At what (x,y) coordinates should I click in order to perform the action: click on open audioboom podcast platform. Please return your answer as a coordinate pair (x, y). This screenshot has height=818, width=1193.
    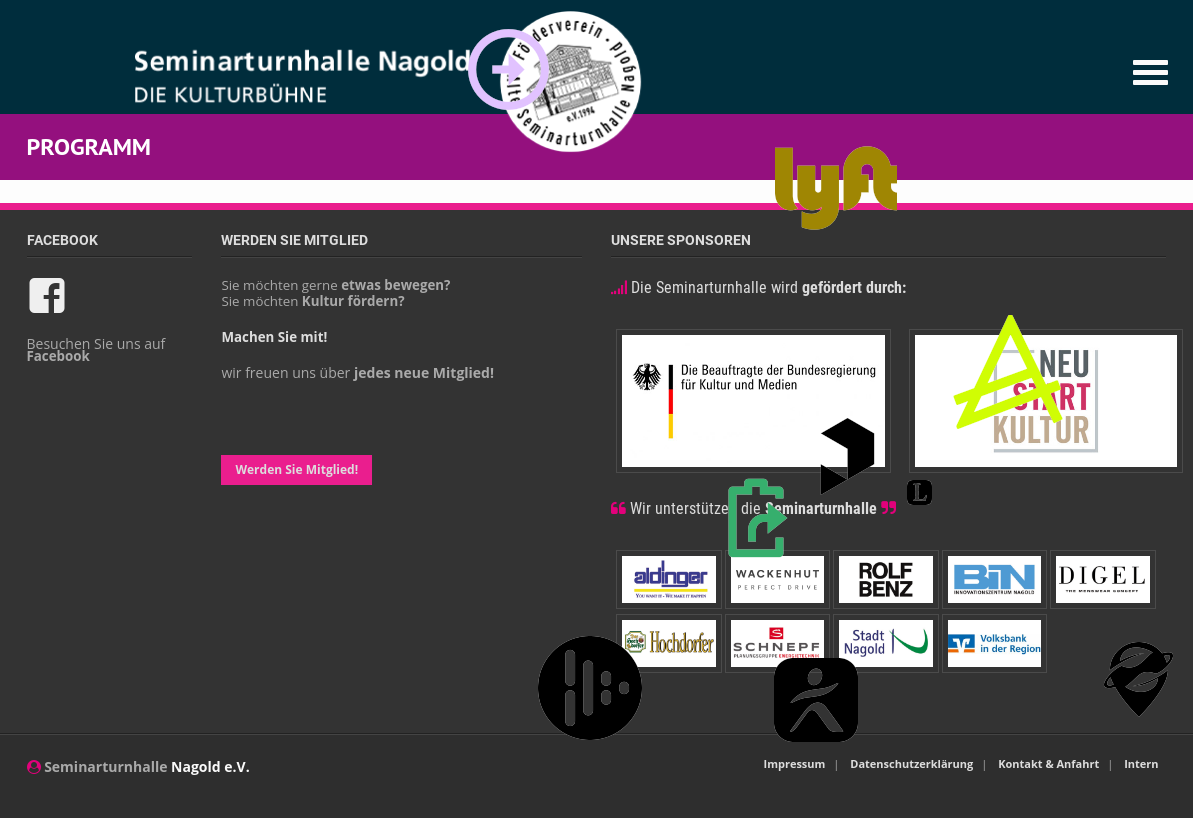
    Looking at the image, I should click on (590, 688).